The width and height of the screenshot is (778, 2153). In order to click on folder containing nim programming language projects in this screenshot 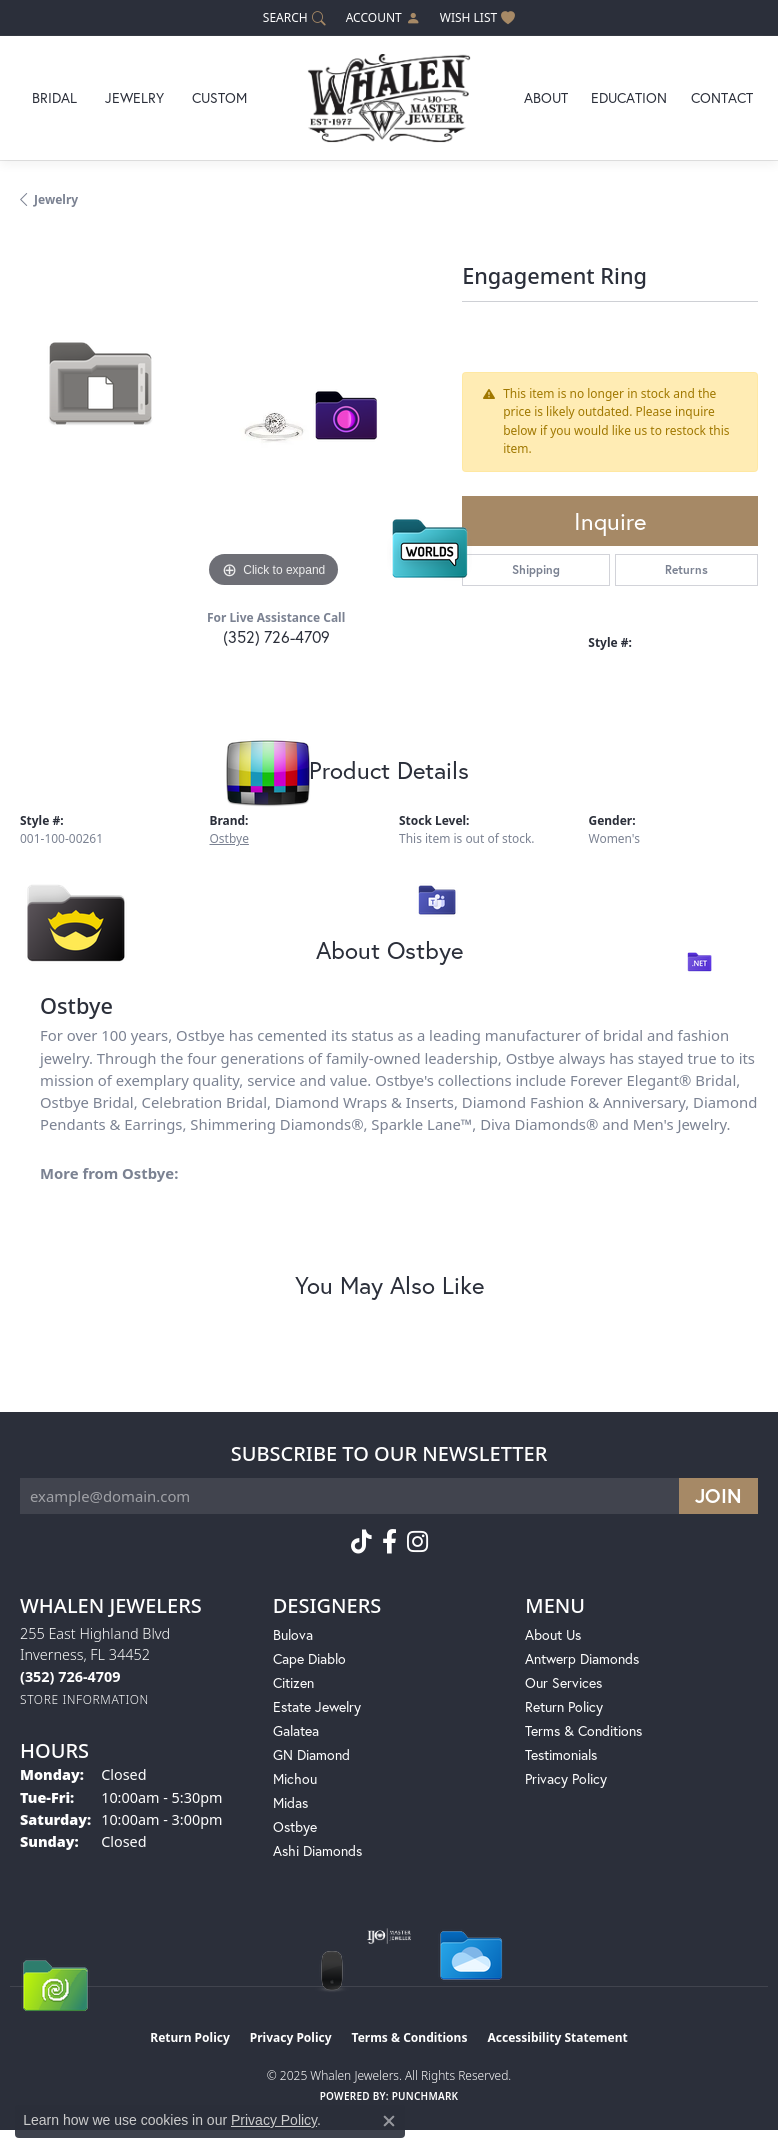, I will do `click(75, 925)`.